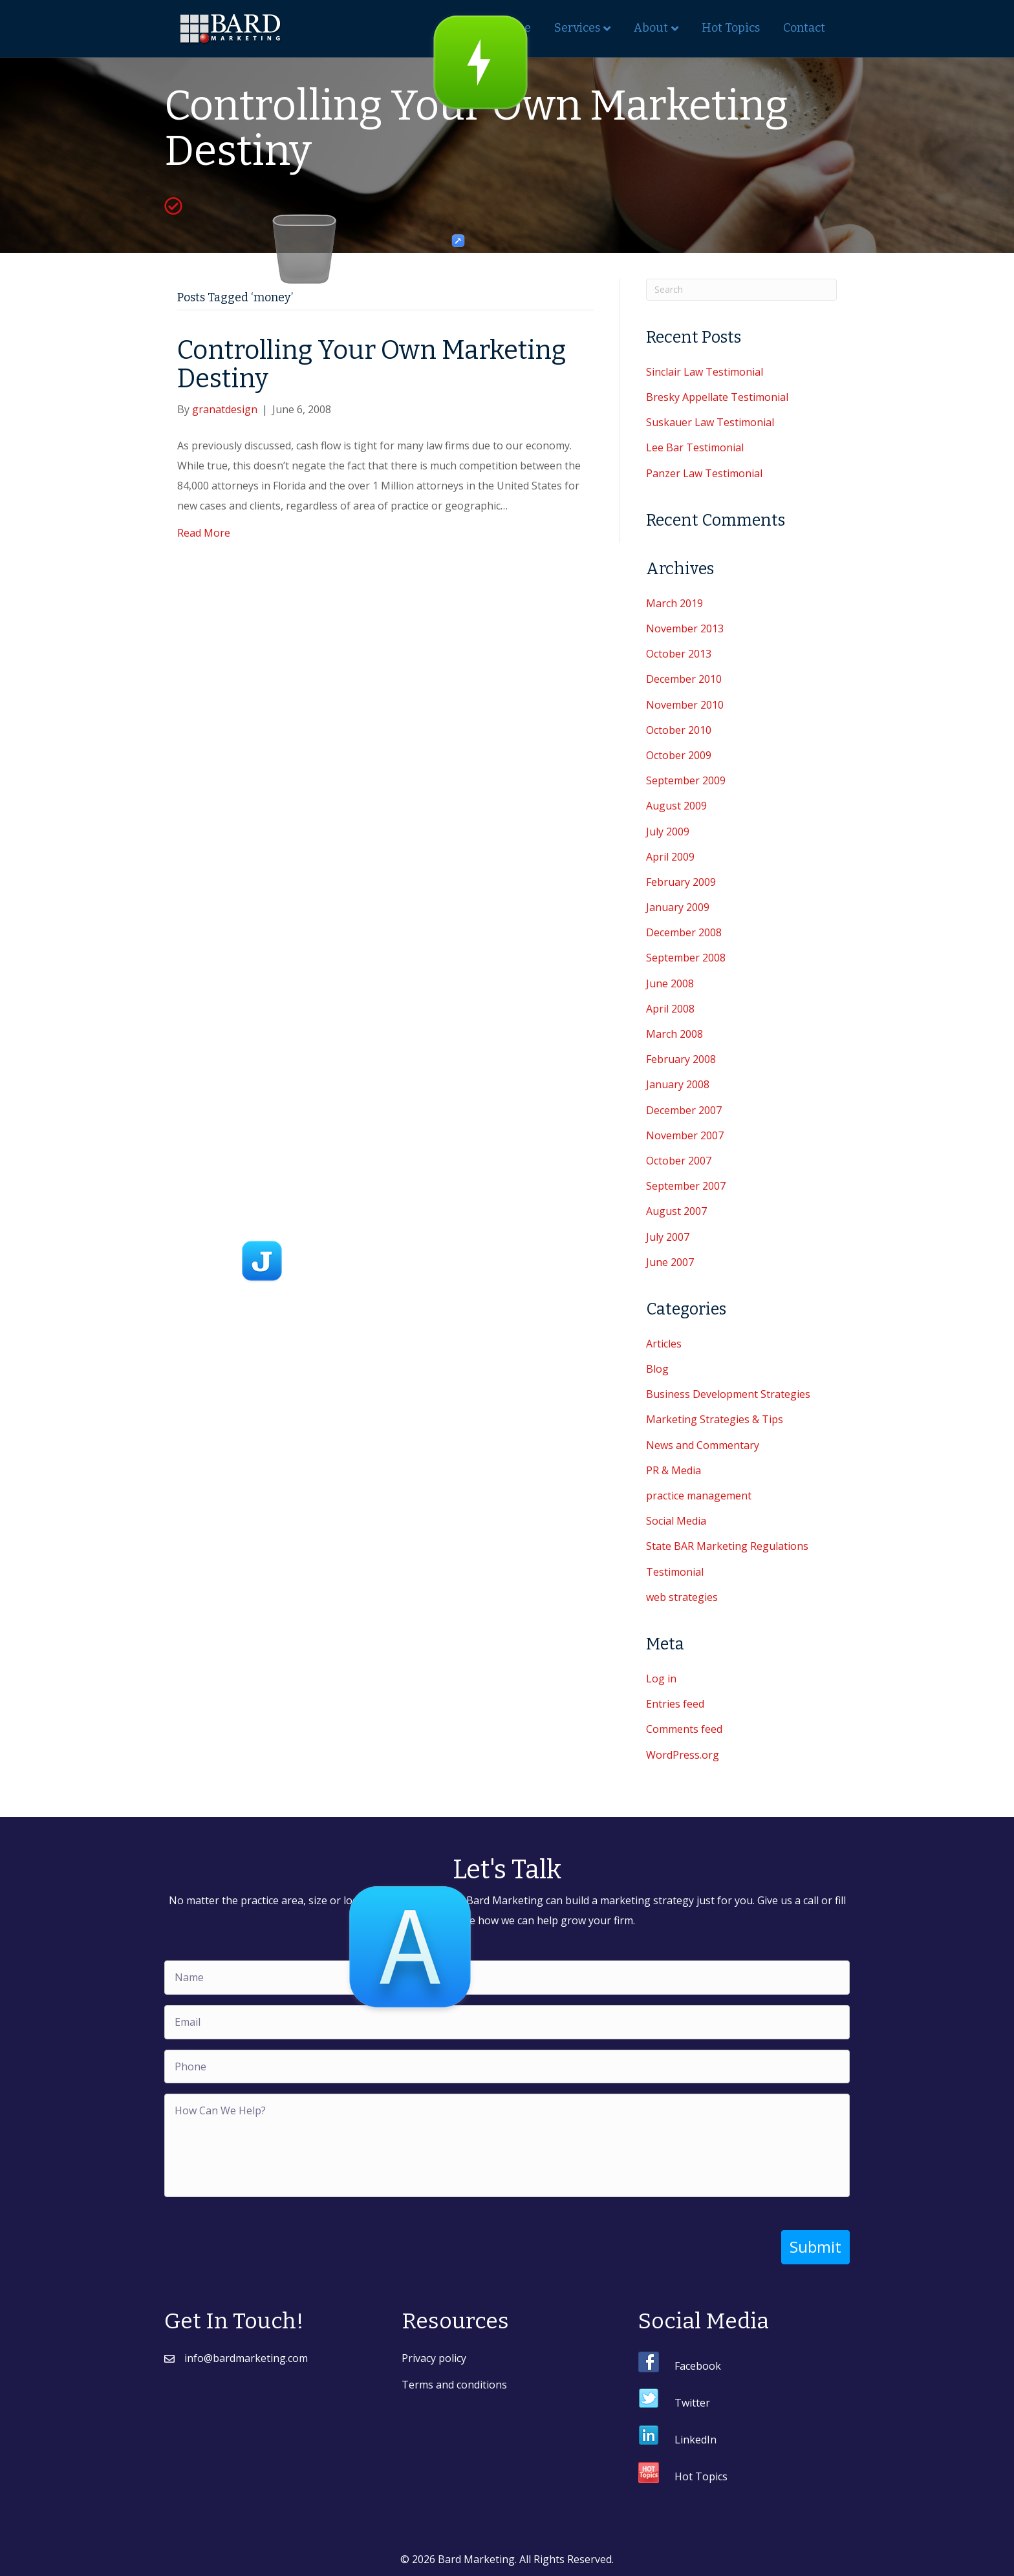 The width and height of the screenshot is (1014, 2576). I want to click on open Joplin note-taking app, so click(262, 1261).